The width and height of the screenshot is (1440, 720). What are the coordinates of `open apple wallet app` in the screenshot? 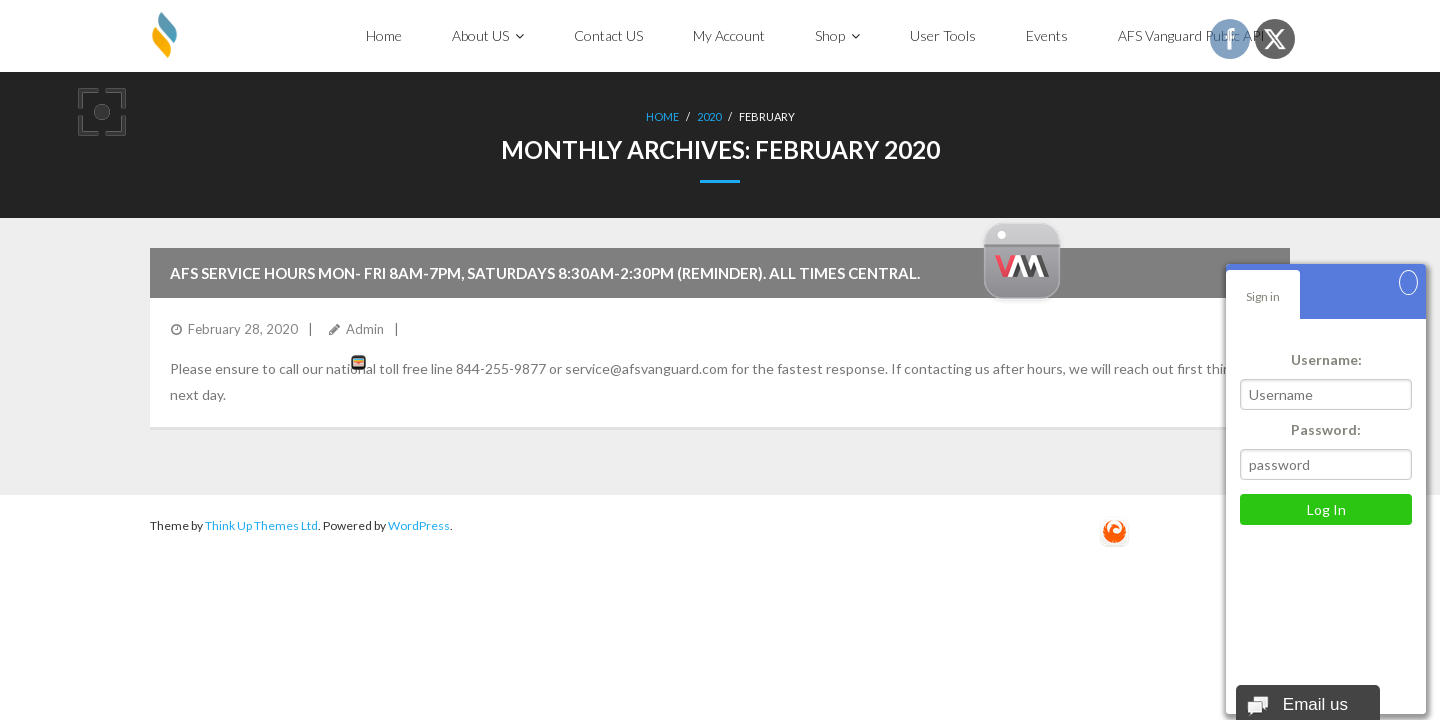 It's located at (358, 362).